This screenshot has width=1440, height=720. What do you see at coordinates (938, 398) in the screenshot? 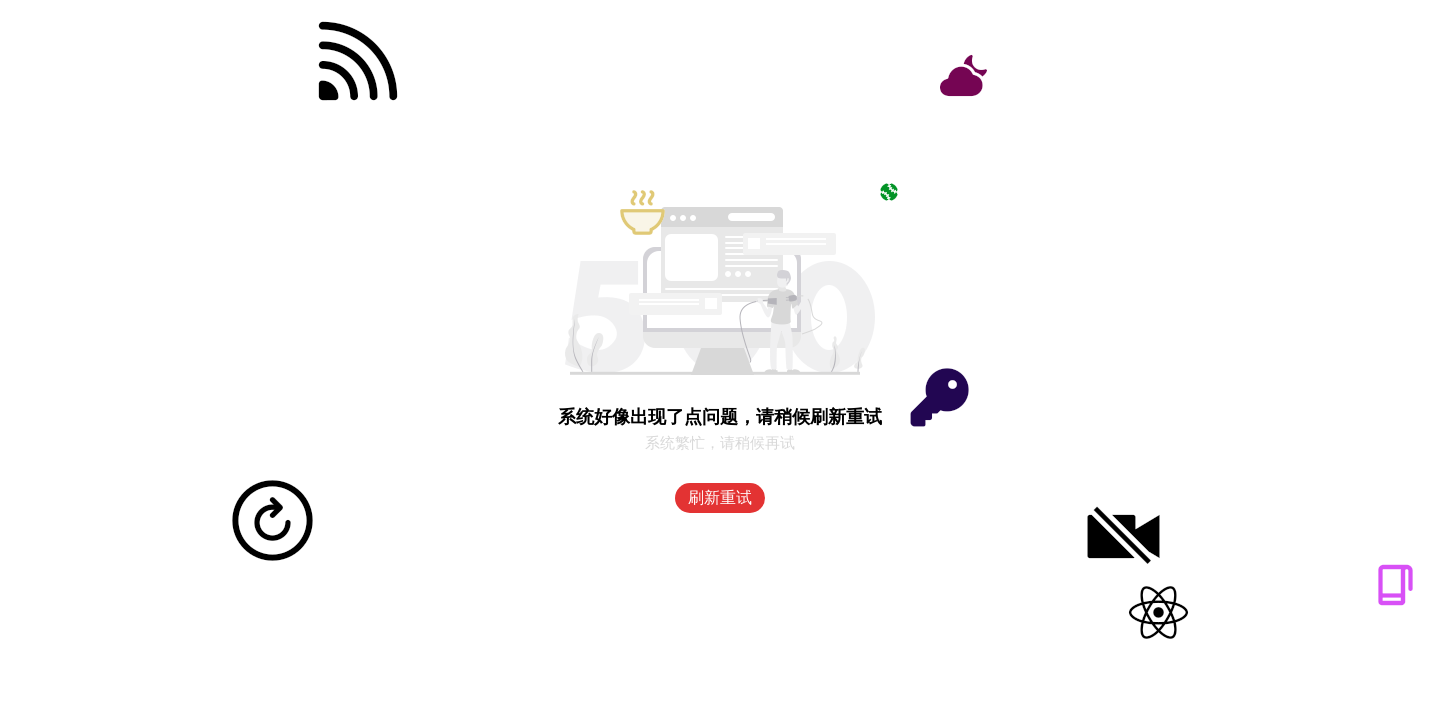
I see `access security or login settings` at bounding box center [938, 398].